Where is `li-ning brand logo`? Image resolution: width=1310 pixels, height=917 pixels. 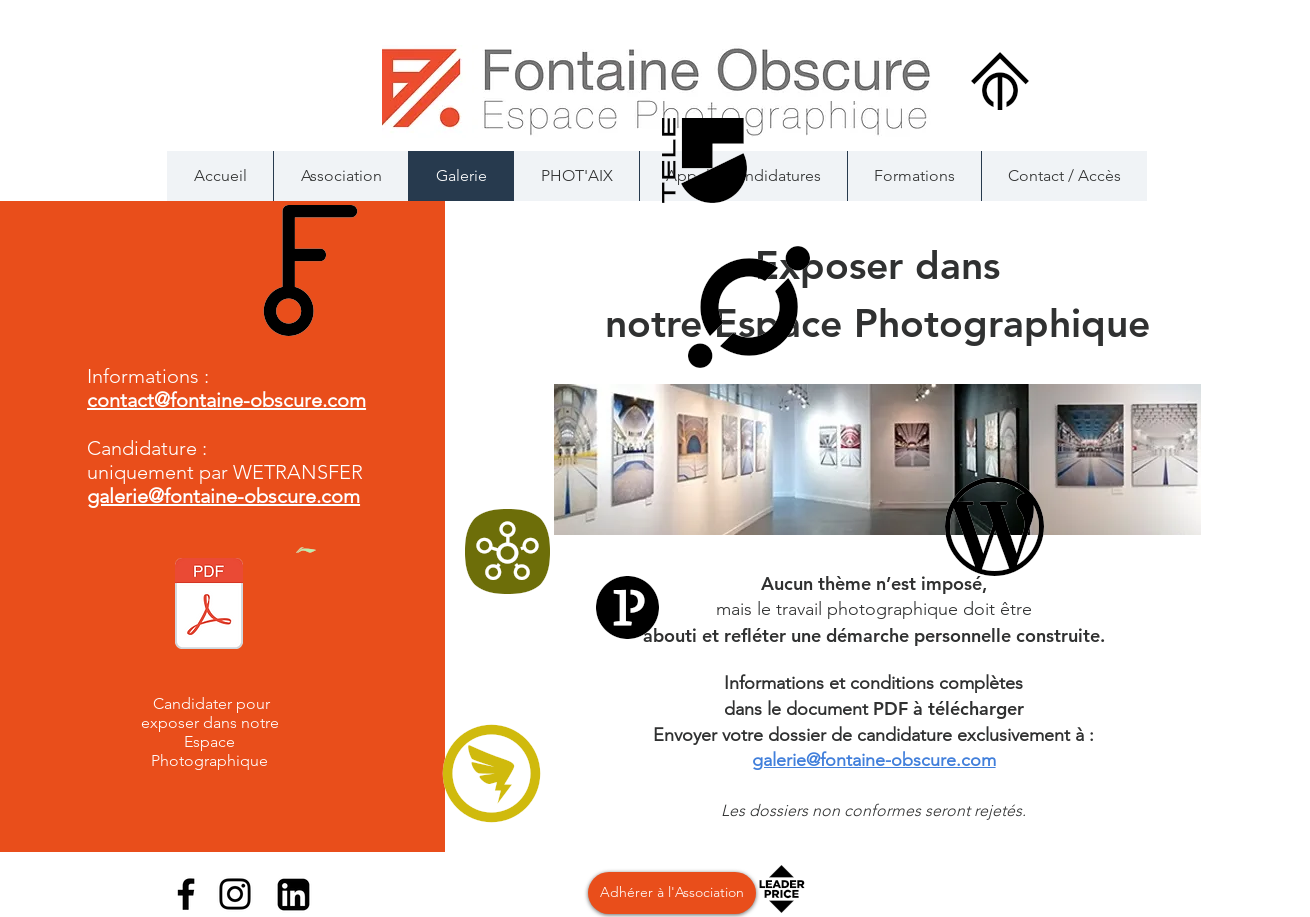
li-ning brand logo is located at coordinates (306, 550).